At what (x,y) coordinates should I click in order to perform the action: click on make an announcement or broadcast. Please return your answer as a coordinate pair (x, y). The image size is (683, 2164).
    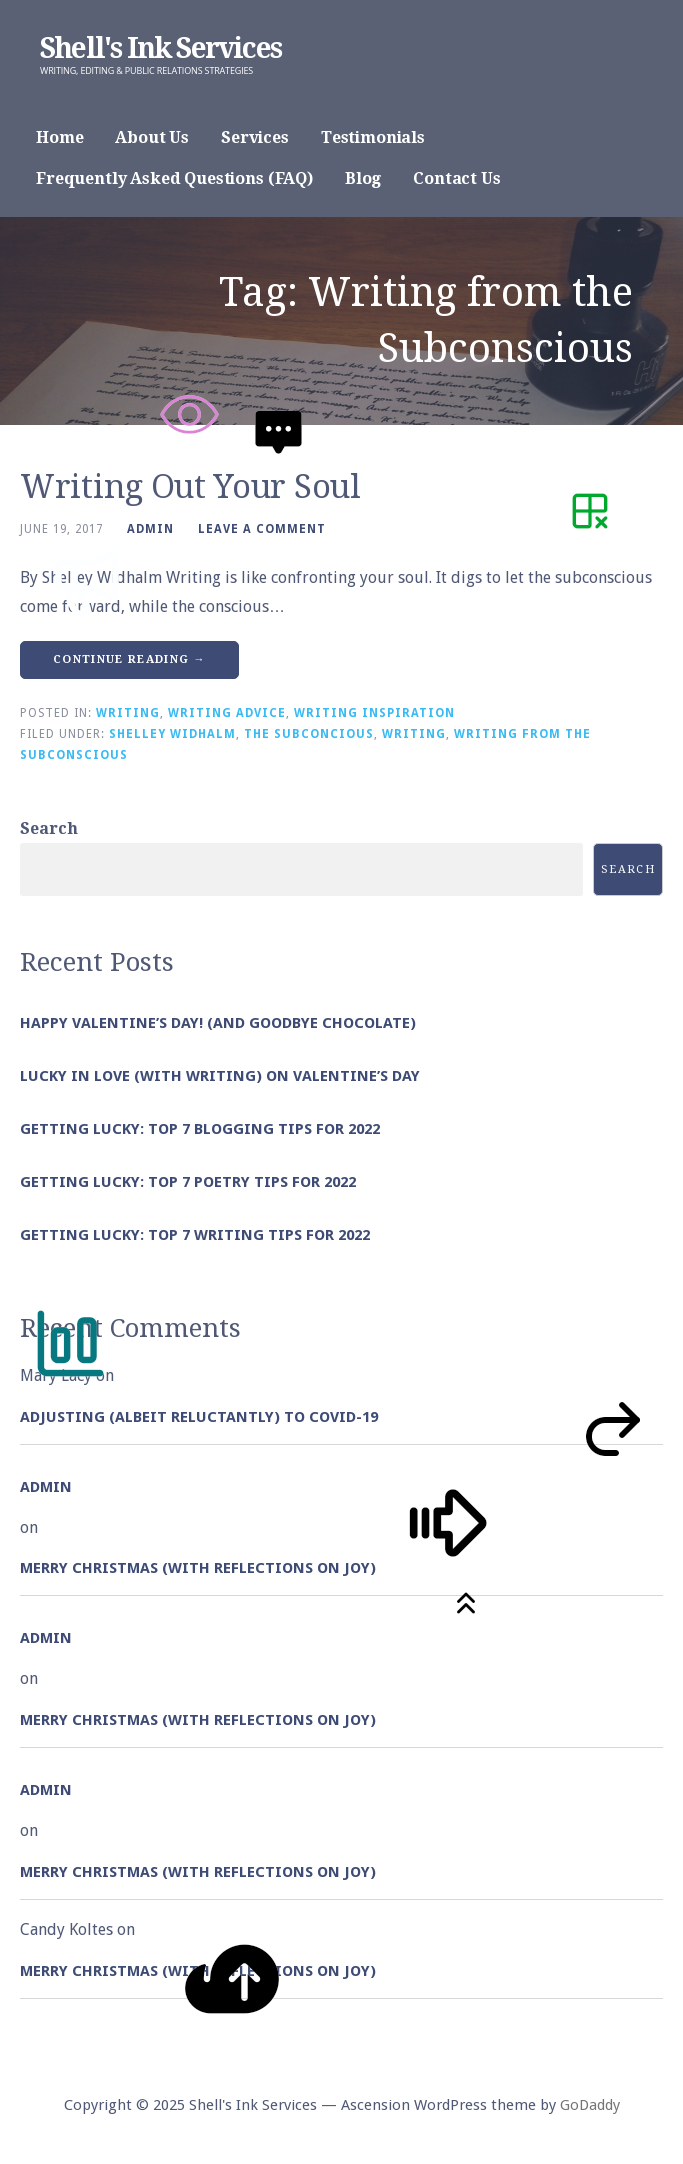
    Looking at the image, I should click on (87, 582).